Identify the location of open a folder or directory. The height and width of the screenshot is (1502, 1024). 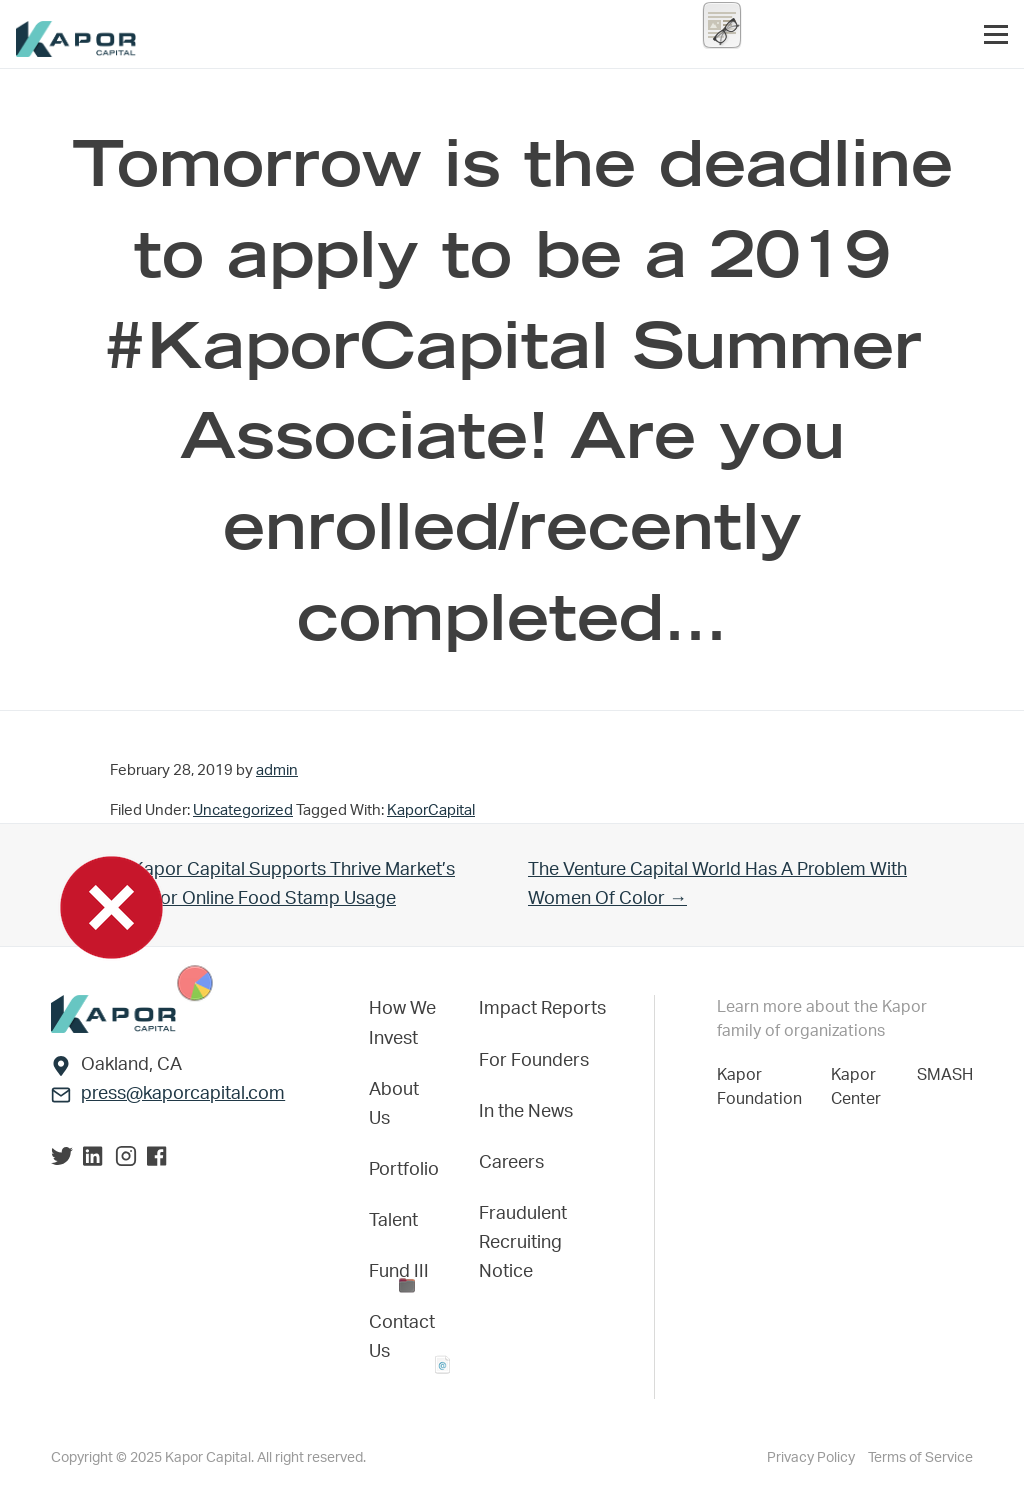
(407, 1285).